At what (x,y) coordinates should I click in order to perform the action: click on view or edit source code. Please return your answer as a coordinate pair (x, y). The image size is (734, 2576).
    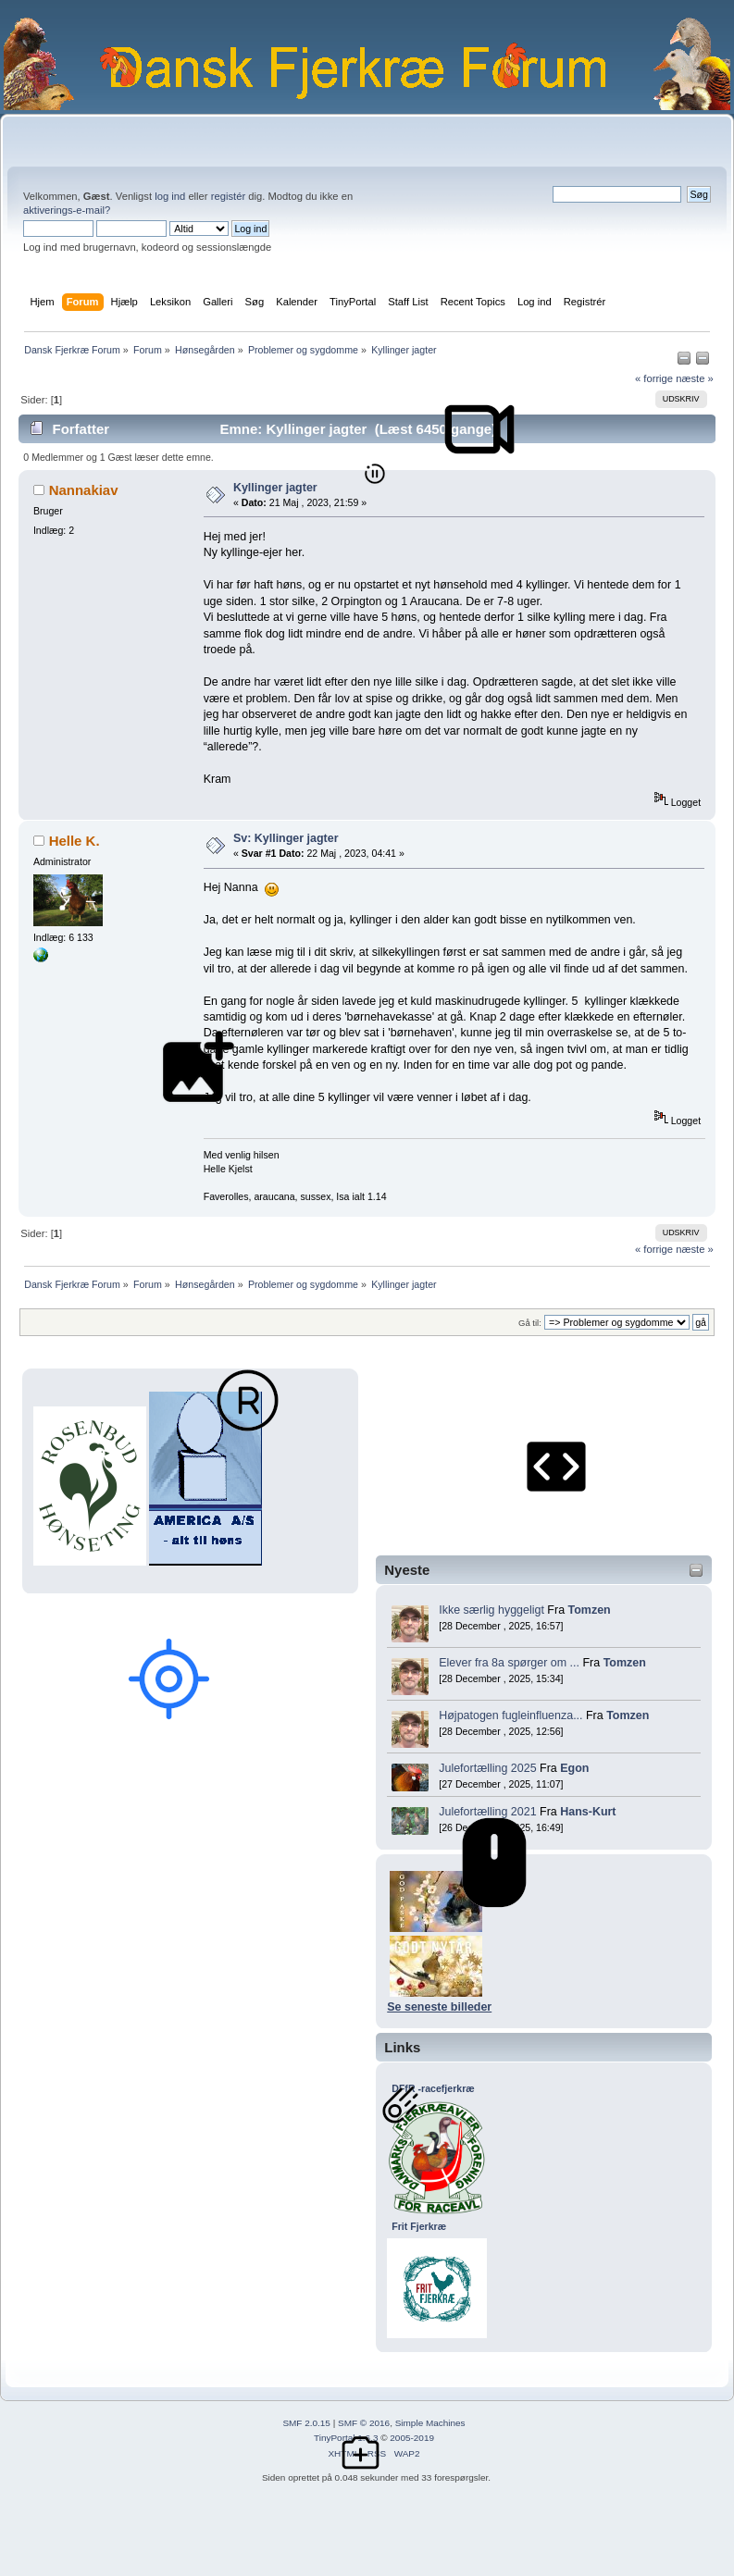
    Looking at the image, I should click on (556, 1467).